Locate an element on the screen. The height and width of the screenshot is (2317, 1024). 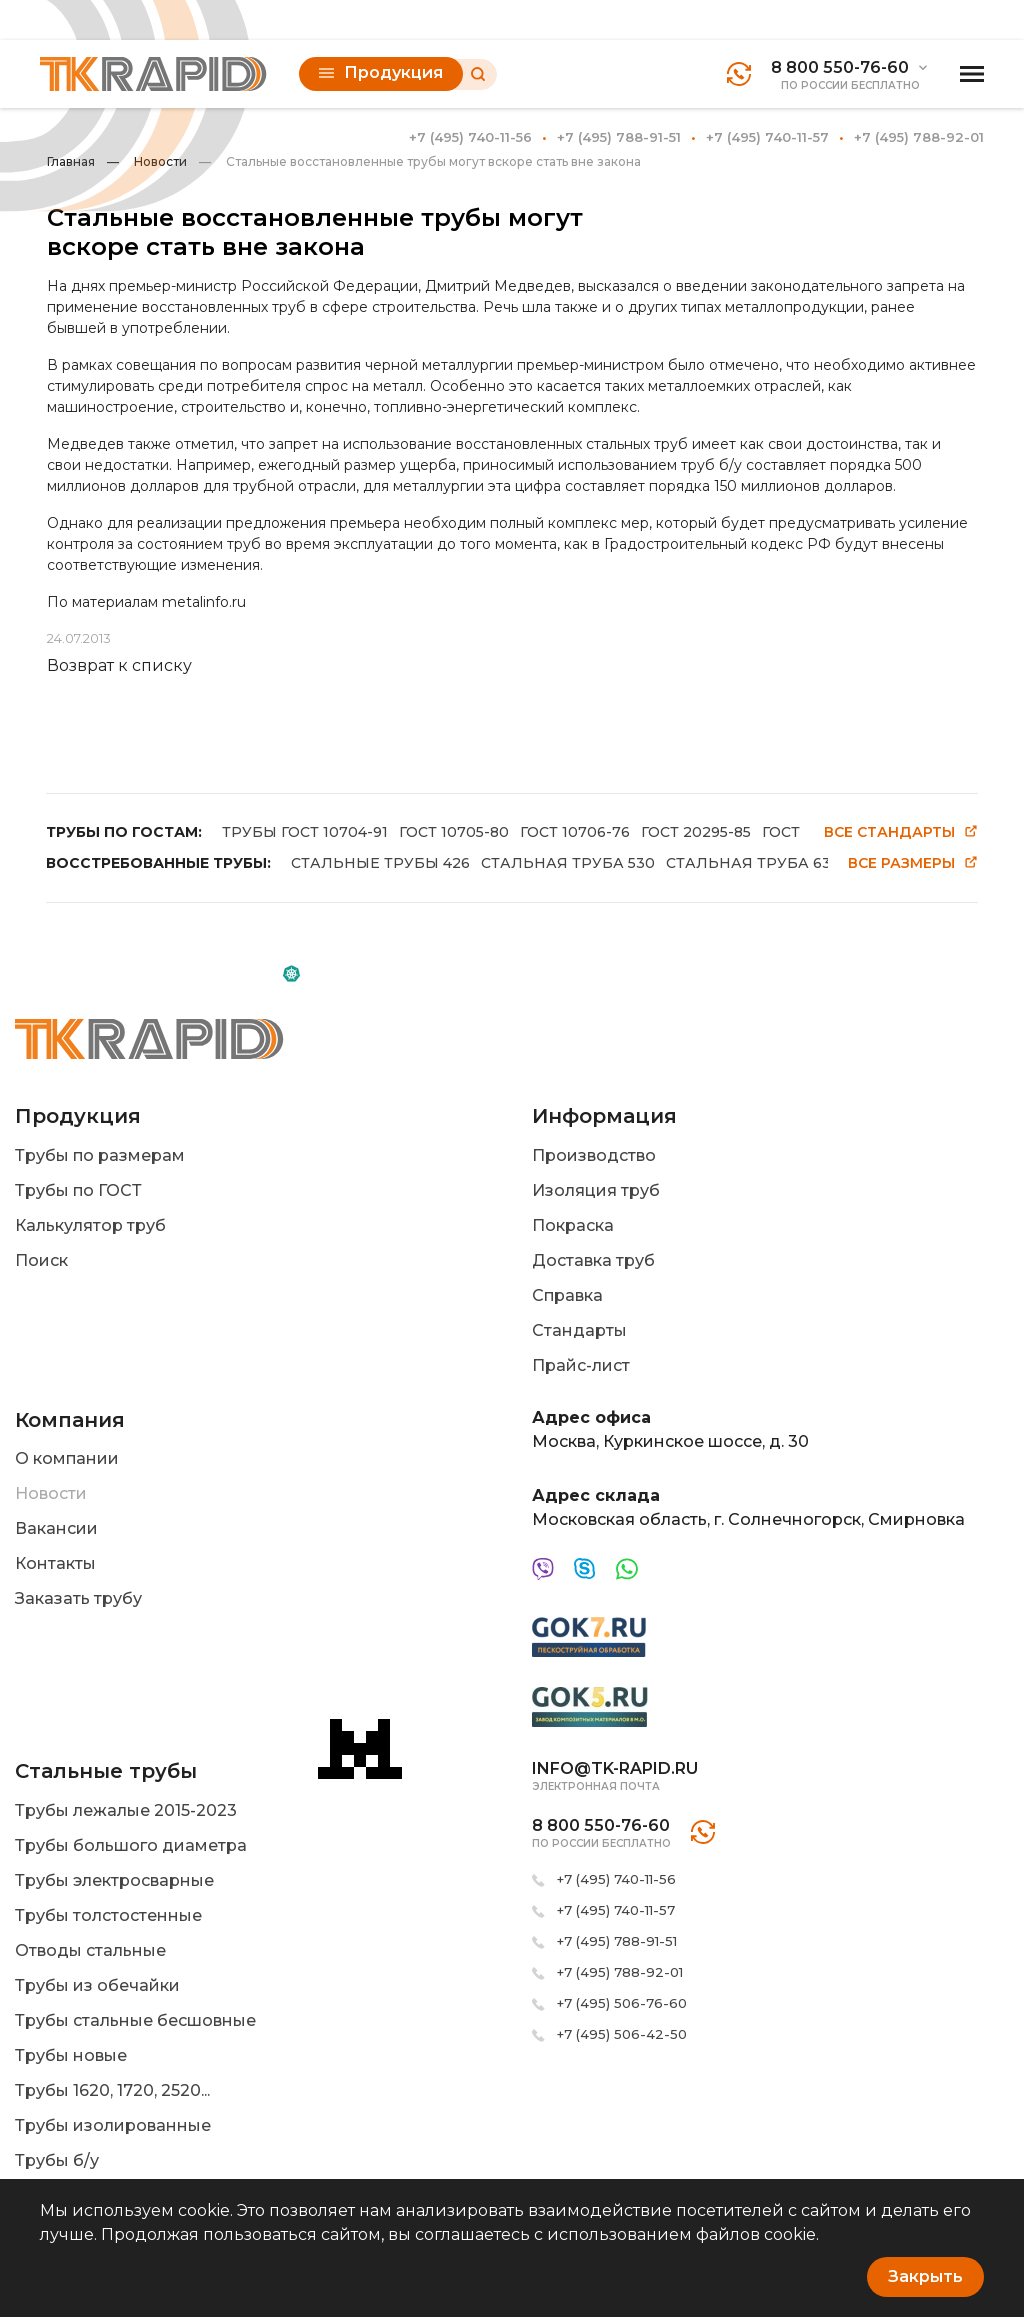
kubernetes container orchestration platform logo is located at coordinates (291, 973).